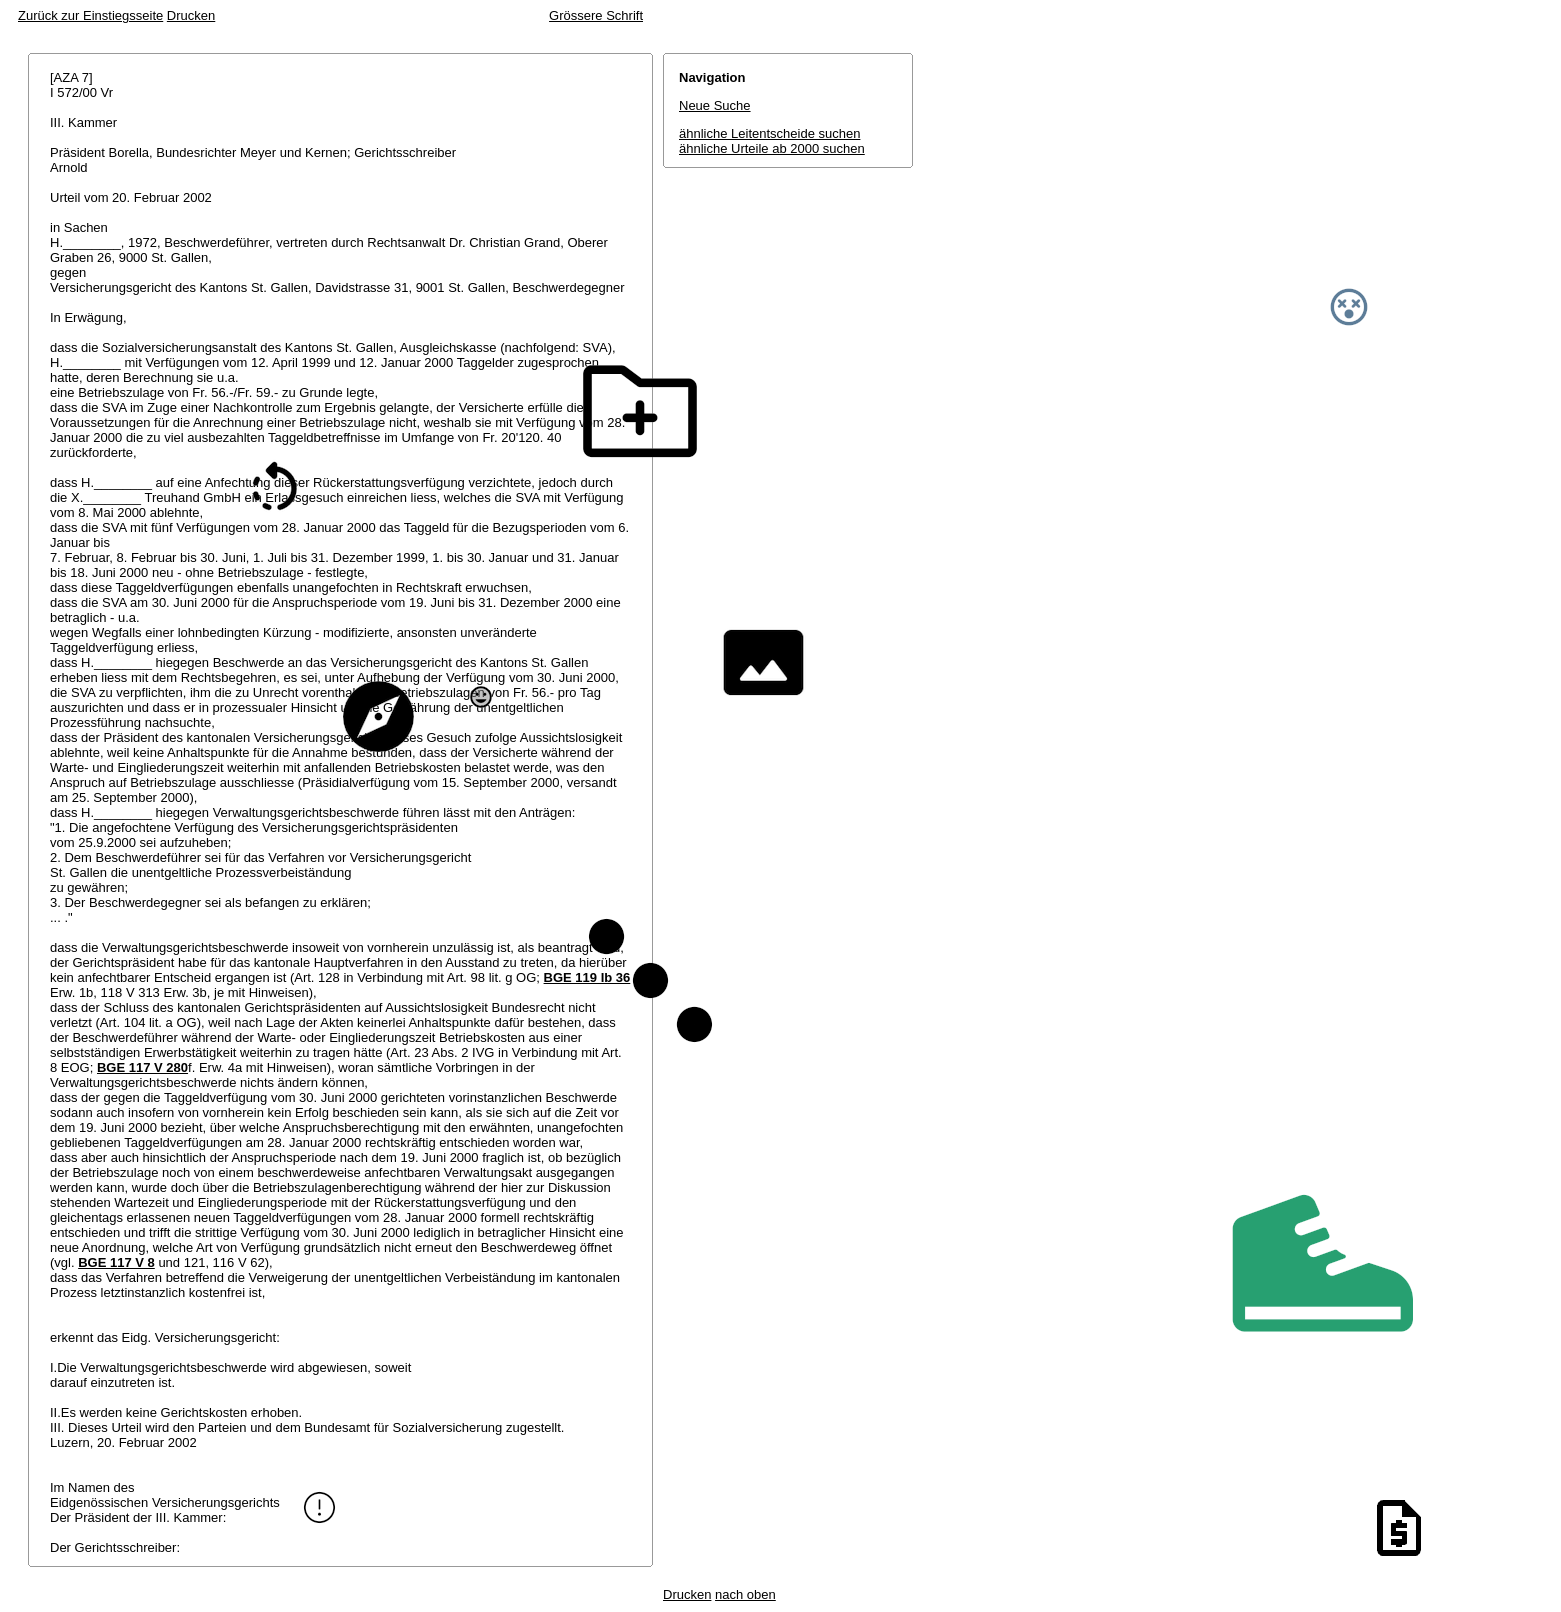 The width and height of the screenshot is (1561, 1612). Describe the element at coordinates (1313, 1269) in the screenshot. I see `access footwear or shoe products` at that location.